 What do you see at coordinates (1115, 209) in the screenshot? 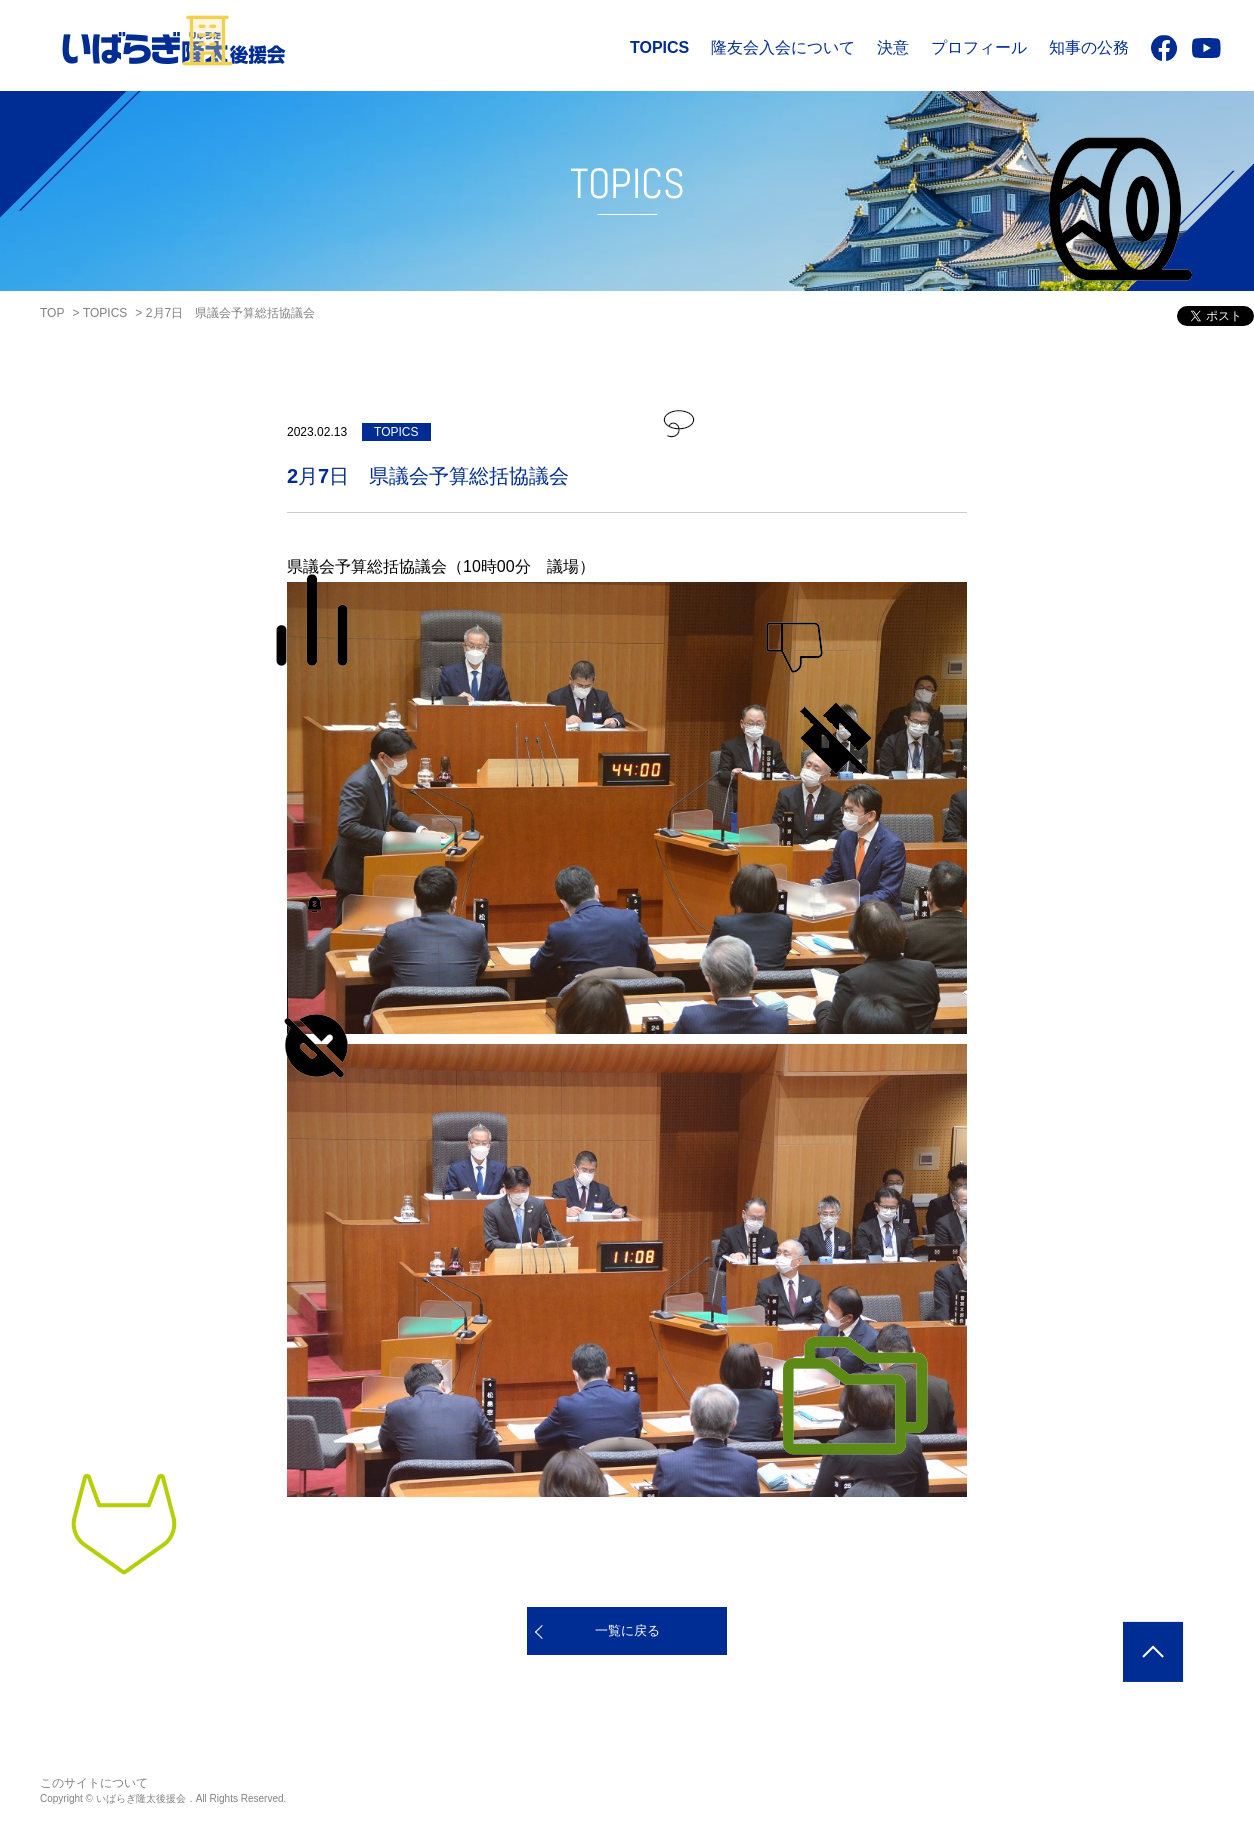
I see `view tire pressure or status` at bounding box center [1115, 209].